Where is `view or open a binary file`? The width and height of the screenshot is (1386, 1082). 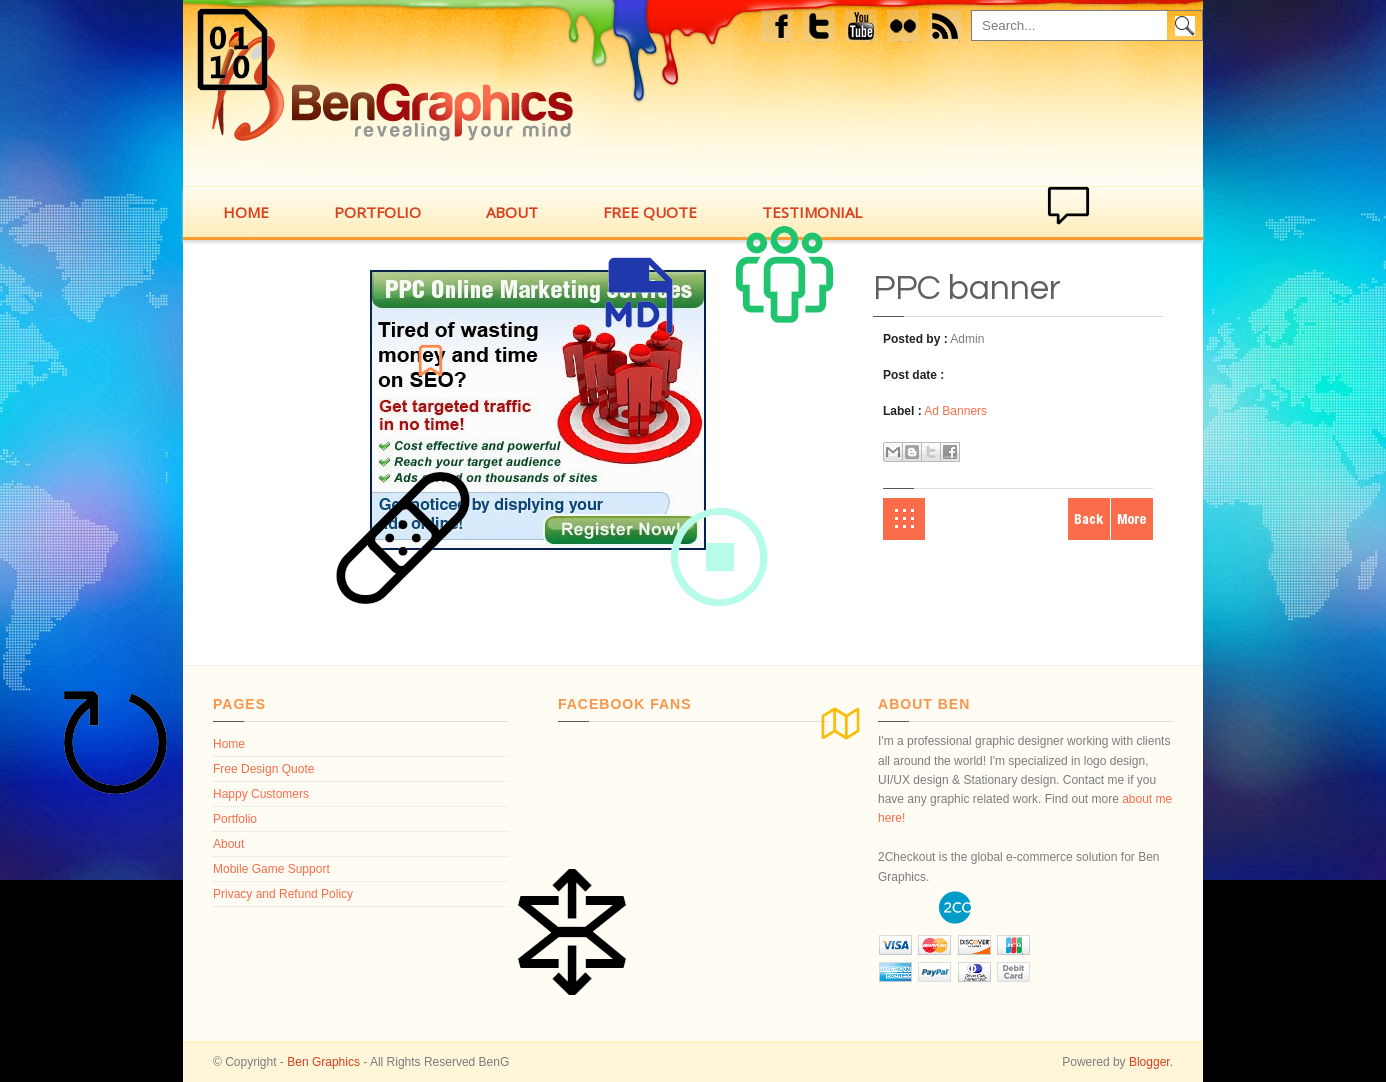 view or open a binary file is located at coordinates (232, 49).